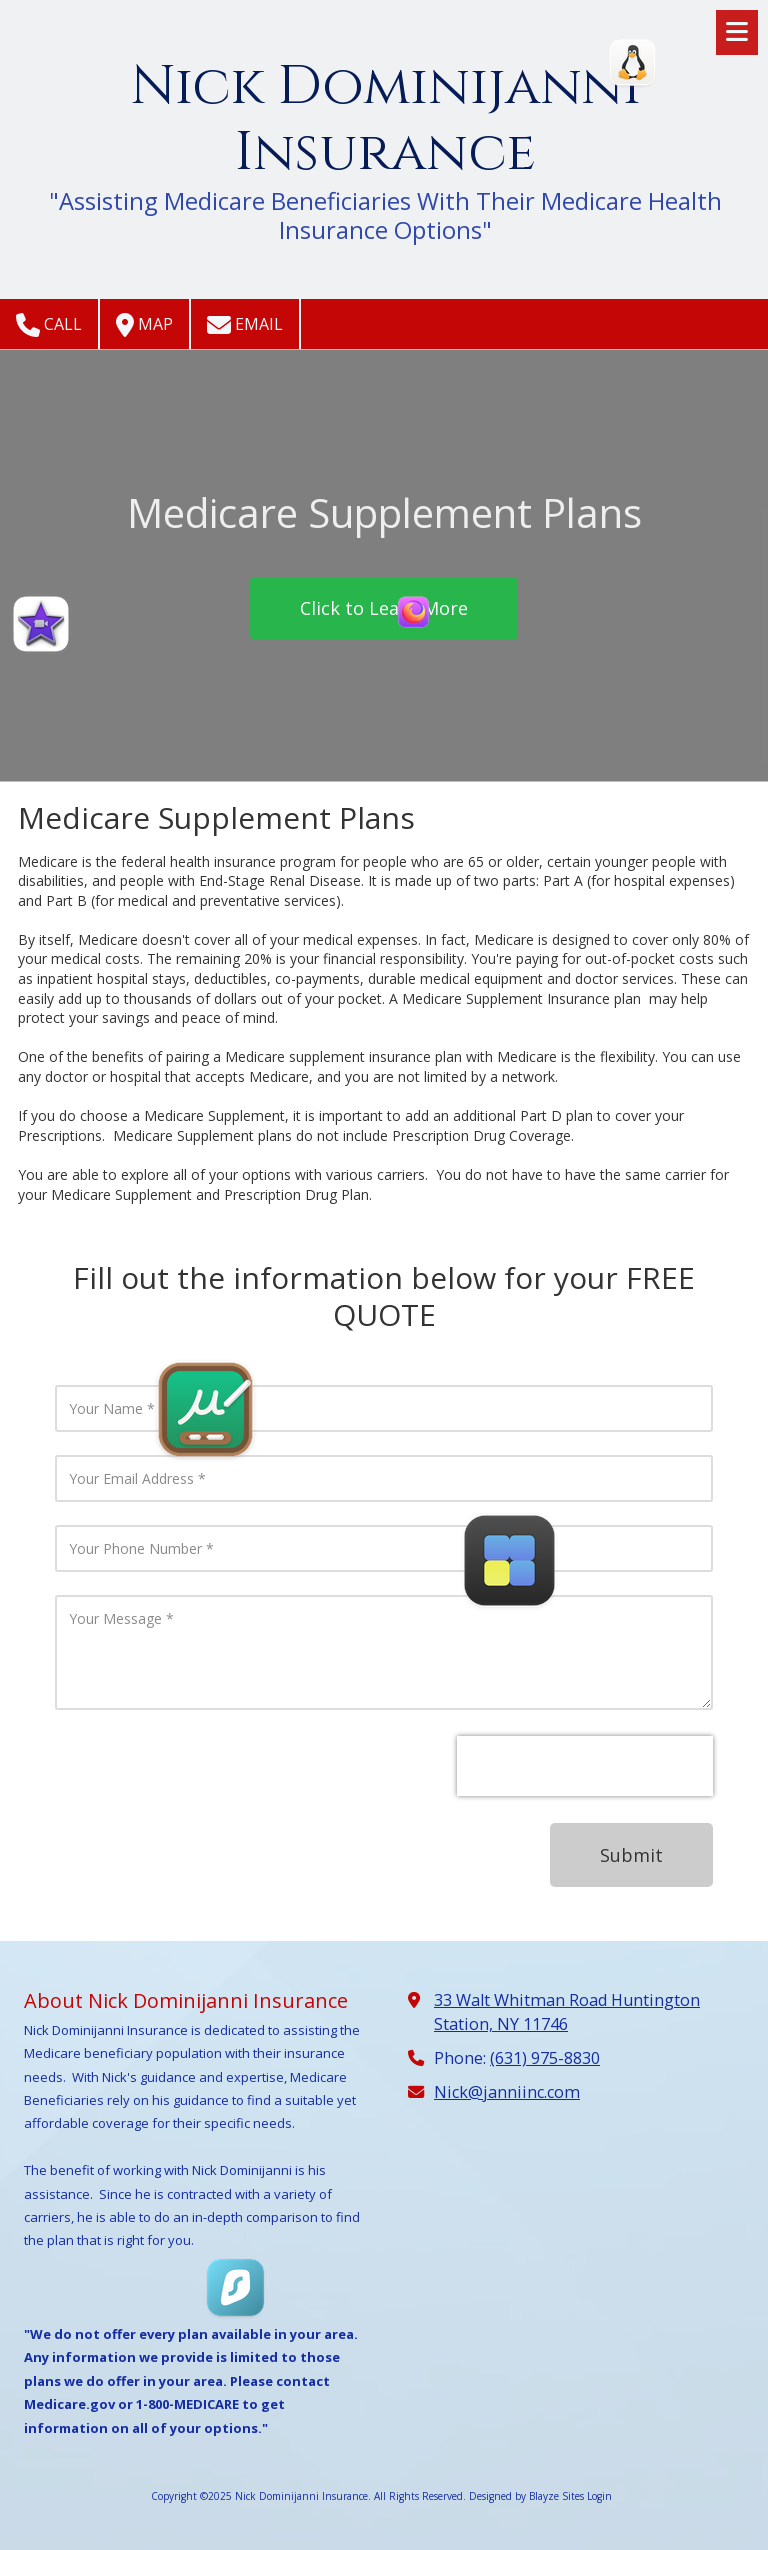  I want to click on open iMovie to edit videos, so click(41, 624).